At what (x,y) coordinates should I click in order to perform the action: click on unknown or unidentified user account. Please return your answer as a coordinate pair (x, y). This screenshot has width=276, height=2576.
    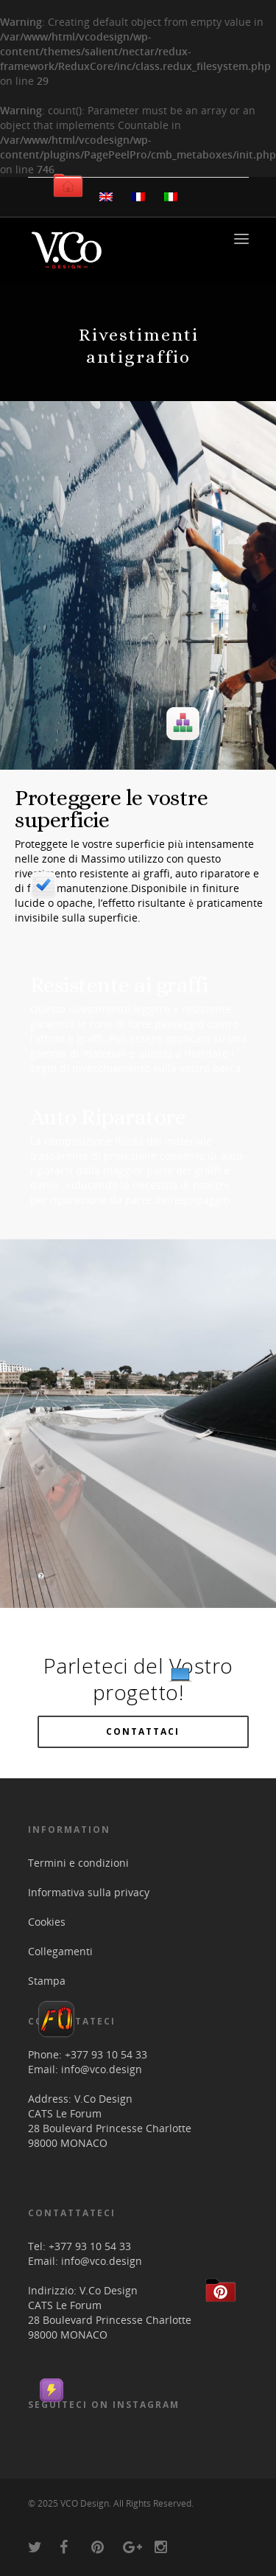
    Looking at the image, I should click on (30, 1565).